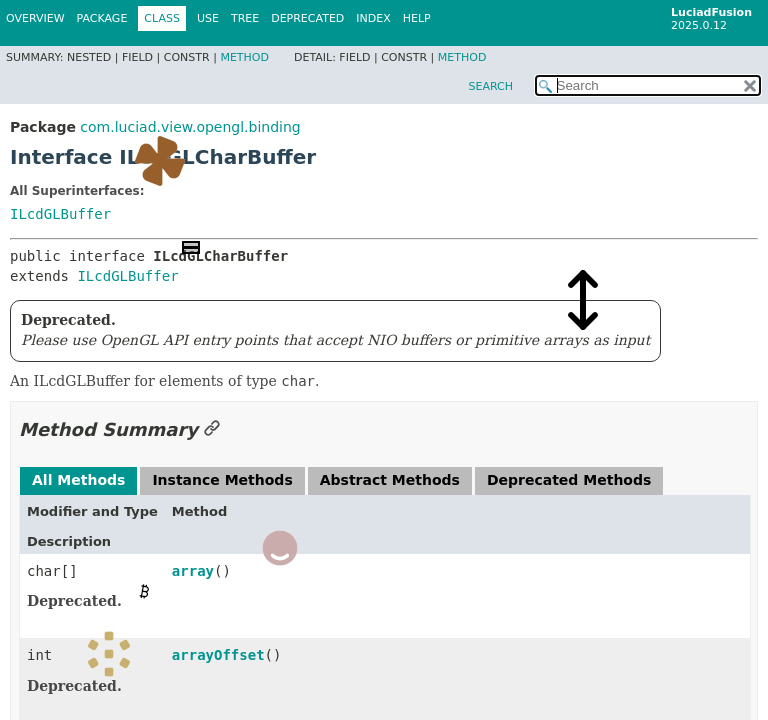 Image resolution: width=768 pixels, height=720 pixels. I want to click on switch to stream or list view, so click(190, 247).